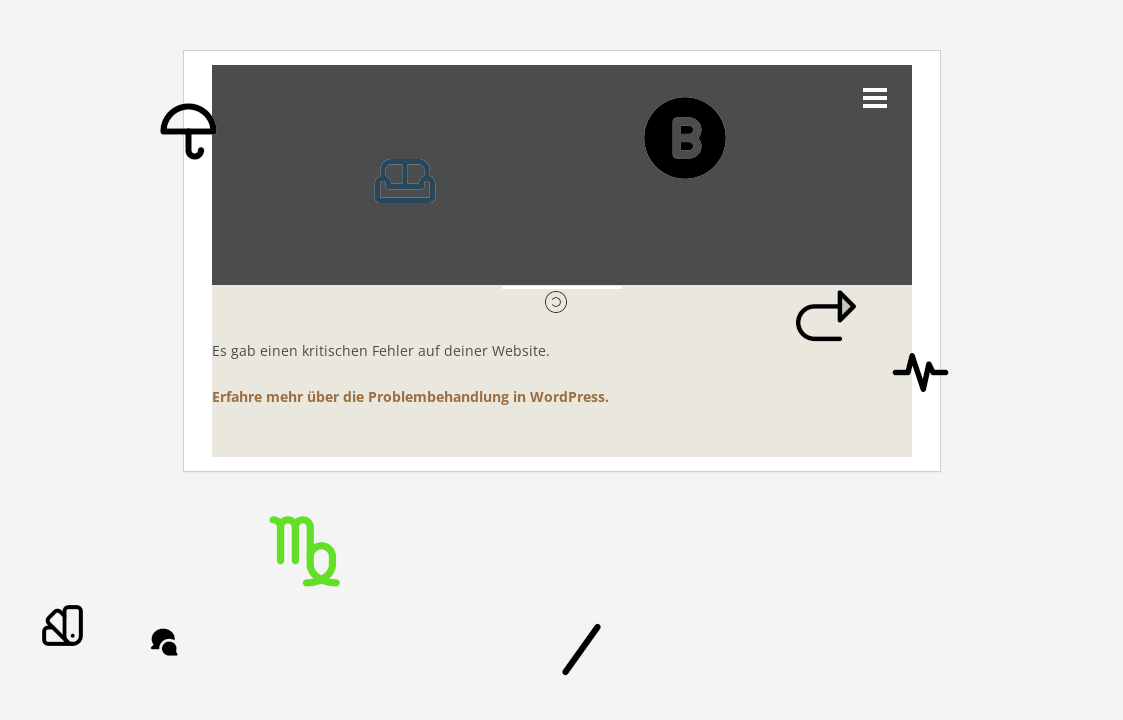  I want to click on browse furniture or home decor items, so click(405, 181).